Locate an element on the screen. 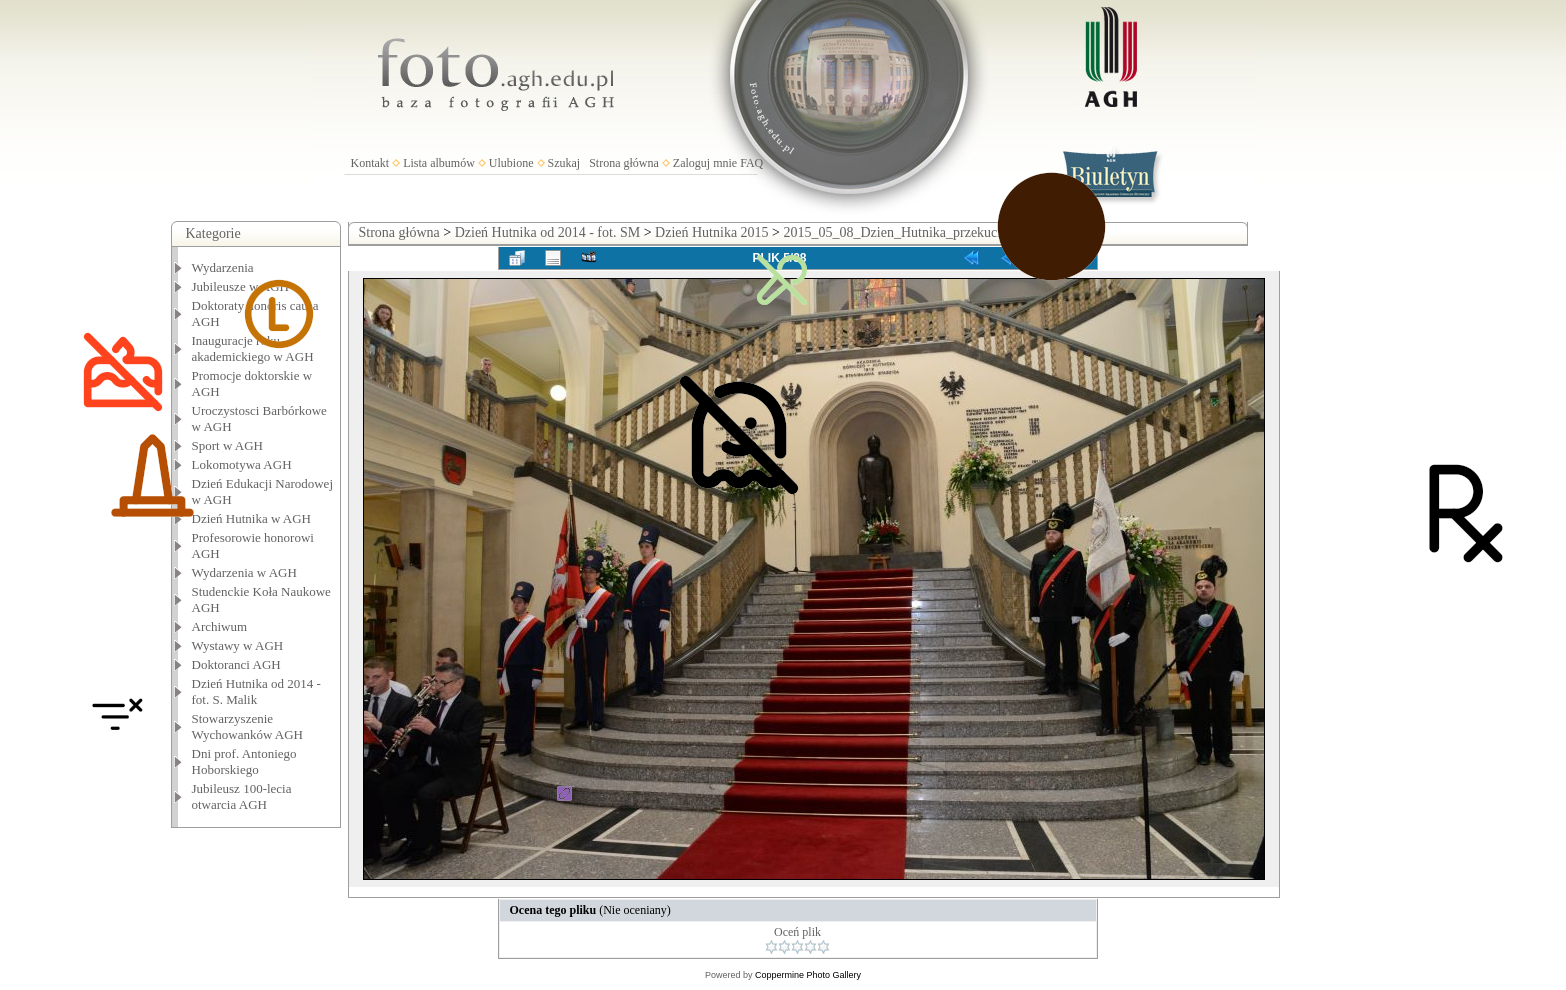 This screenshot has height=990, width=1566. unselected radio button or toggle option is located at coordinates (1051, 226).